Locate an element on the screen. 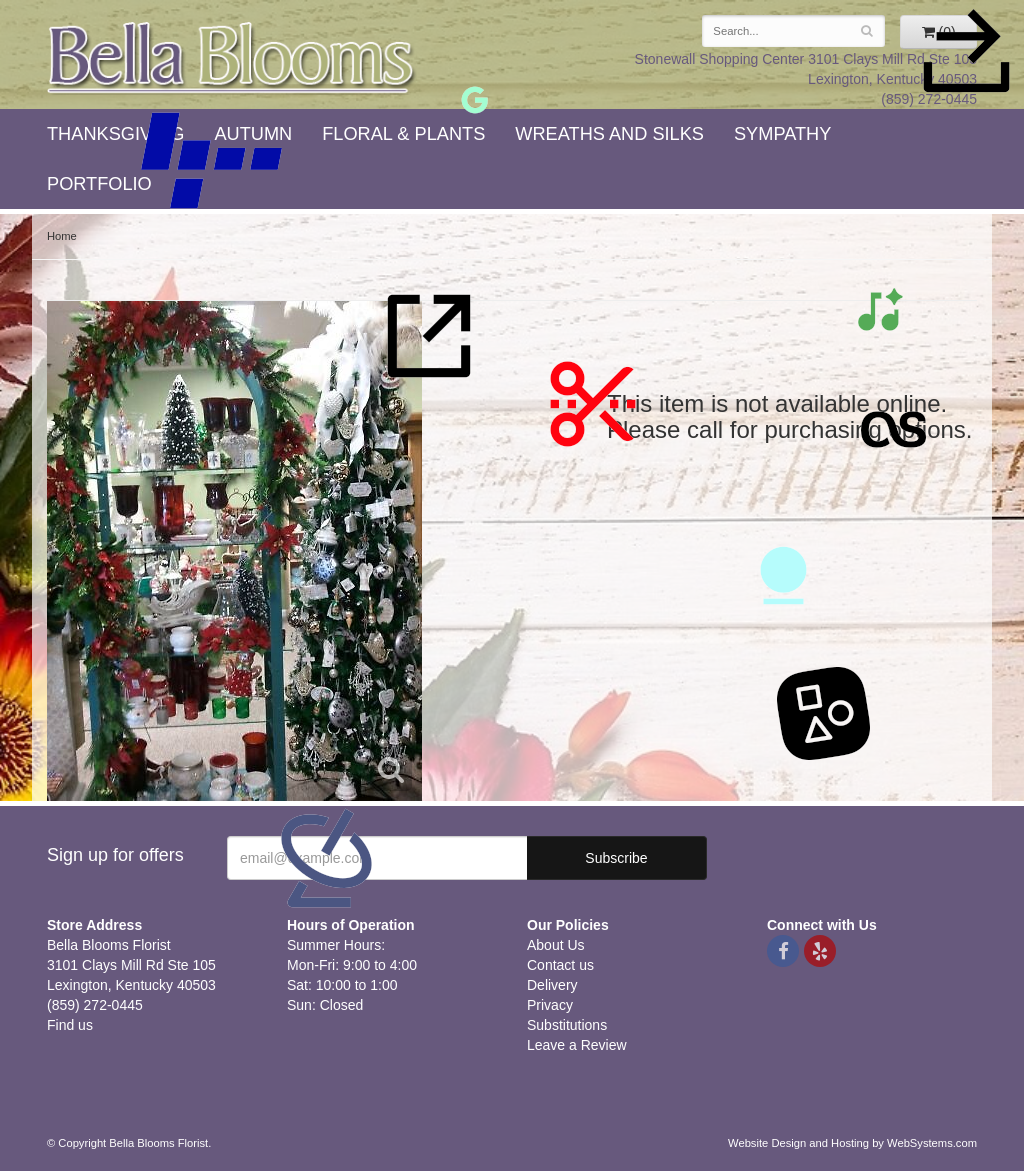  visit have i been pwned website is located at coordinates (211, 160).